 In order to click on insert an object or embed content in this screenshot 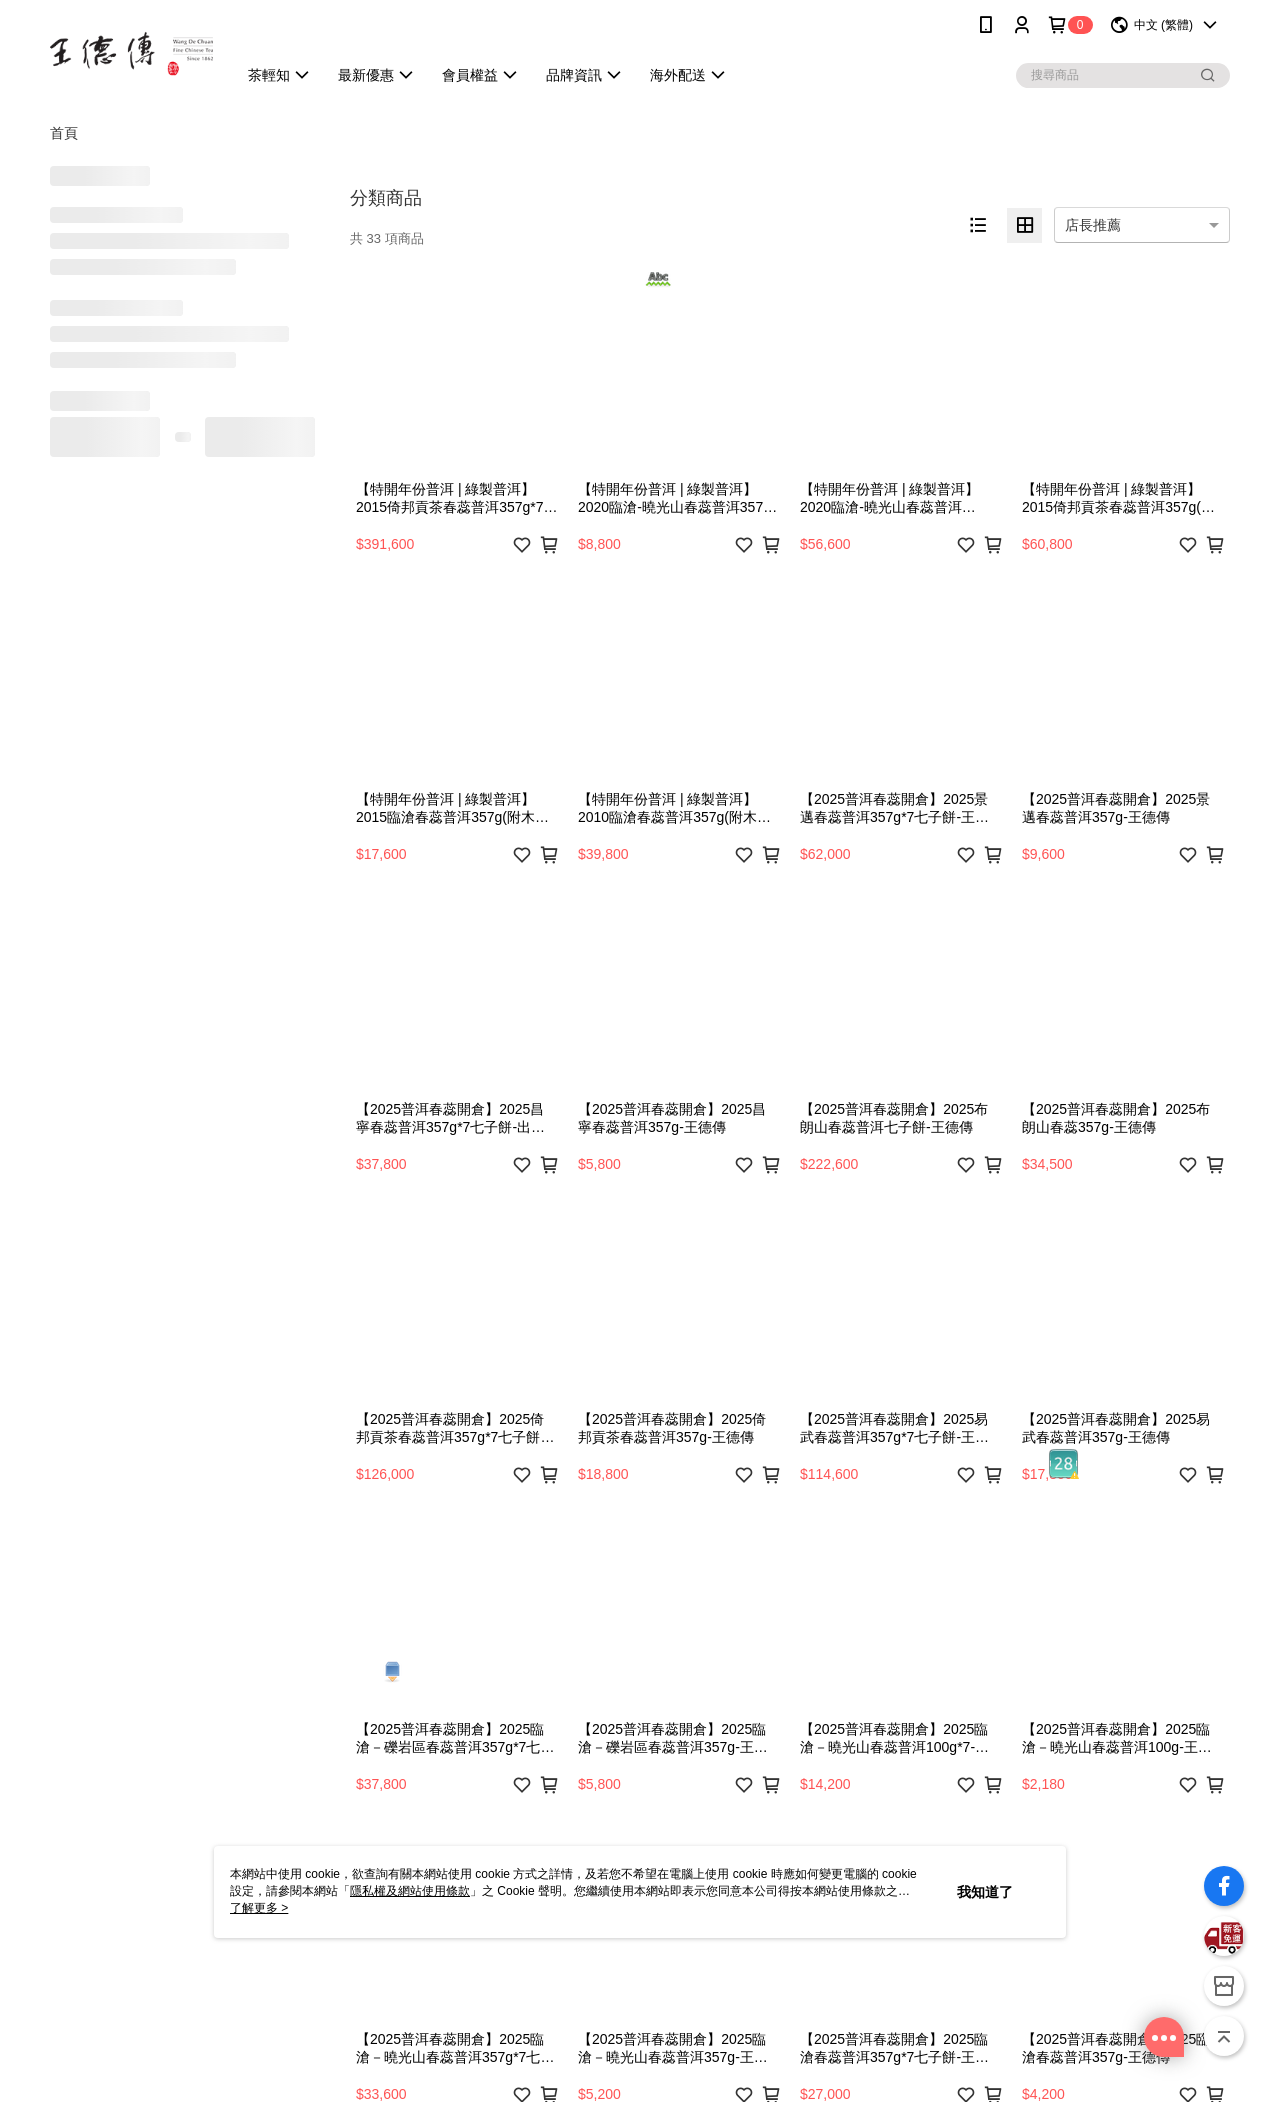, I will do `click(392, 1672)`.